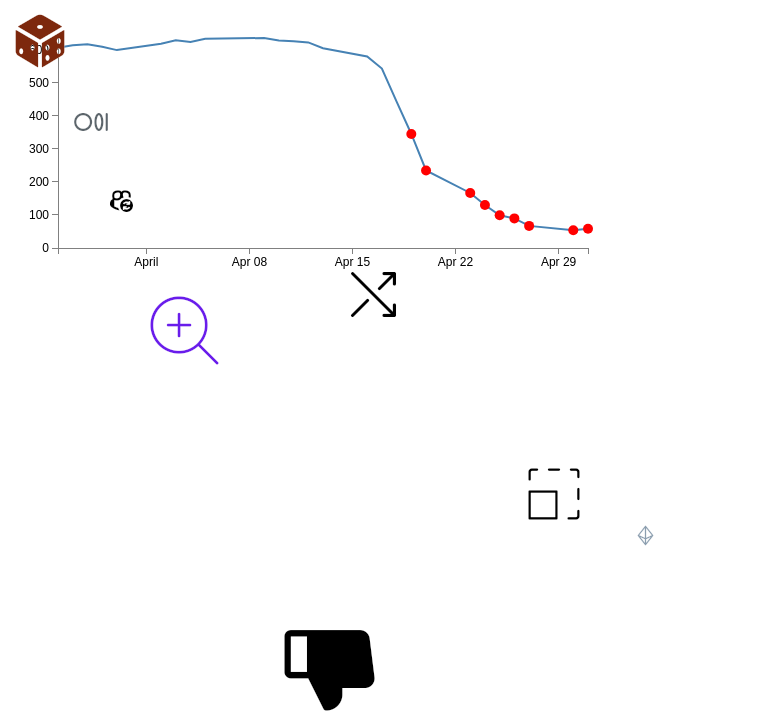 The height and width of the screenshot is (720, 768). Describe the element at coordinates (91, 122) in the screenshot. I see `link to medium profile or article` at that location.